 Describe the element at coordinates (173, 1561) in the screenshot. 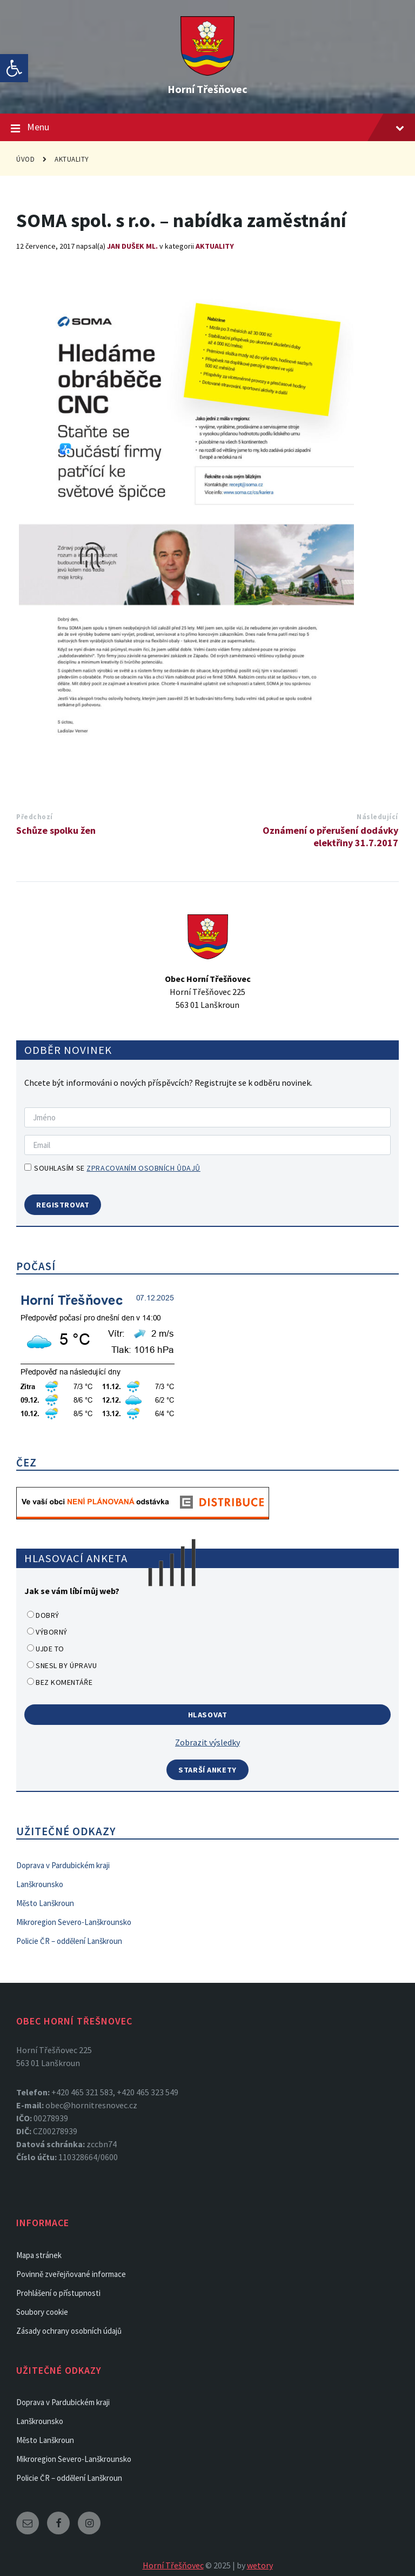

I see `mobile network signal strength indicator` at that location.